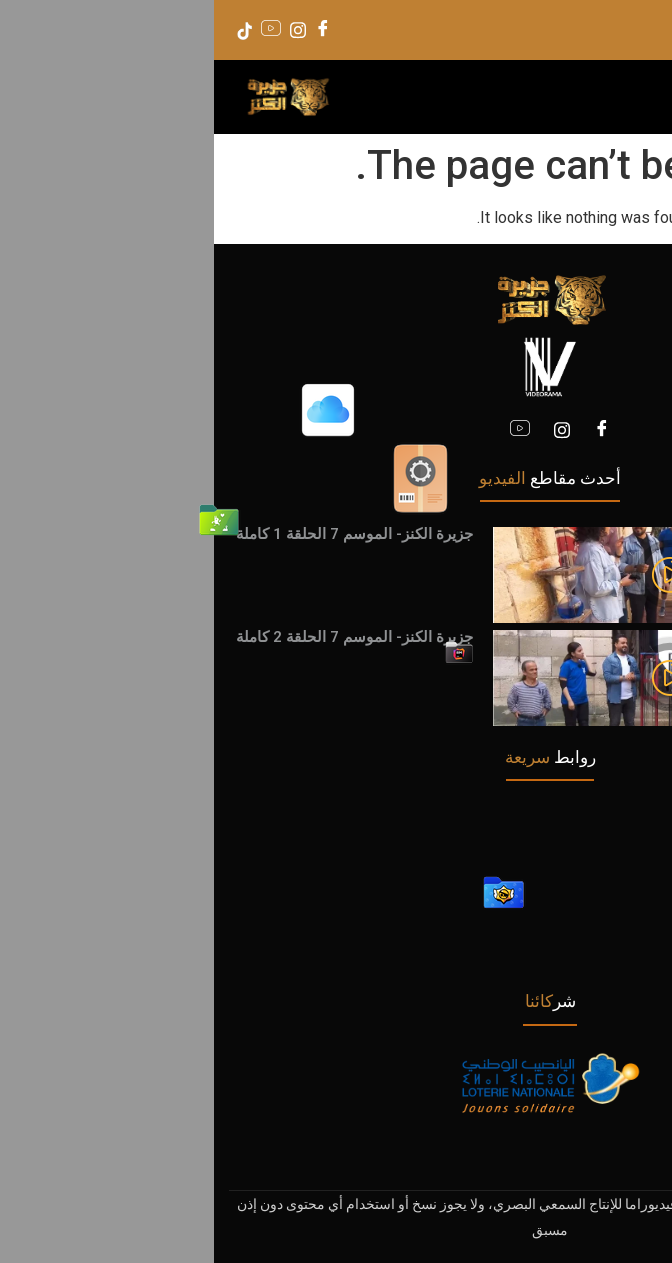 Image resolution: width=672 pixels, height=1263 pixels. Describe the element at coordinates (420, 478) in the screenshot. I see `software package being configured or installed` at that location.